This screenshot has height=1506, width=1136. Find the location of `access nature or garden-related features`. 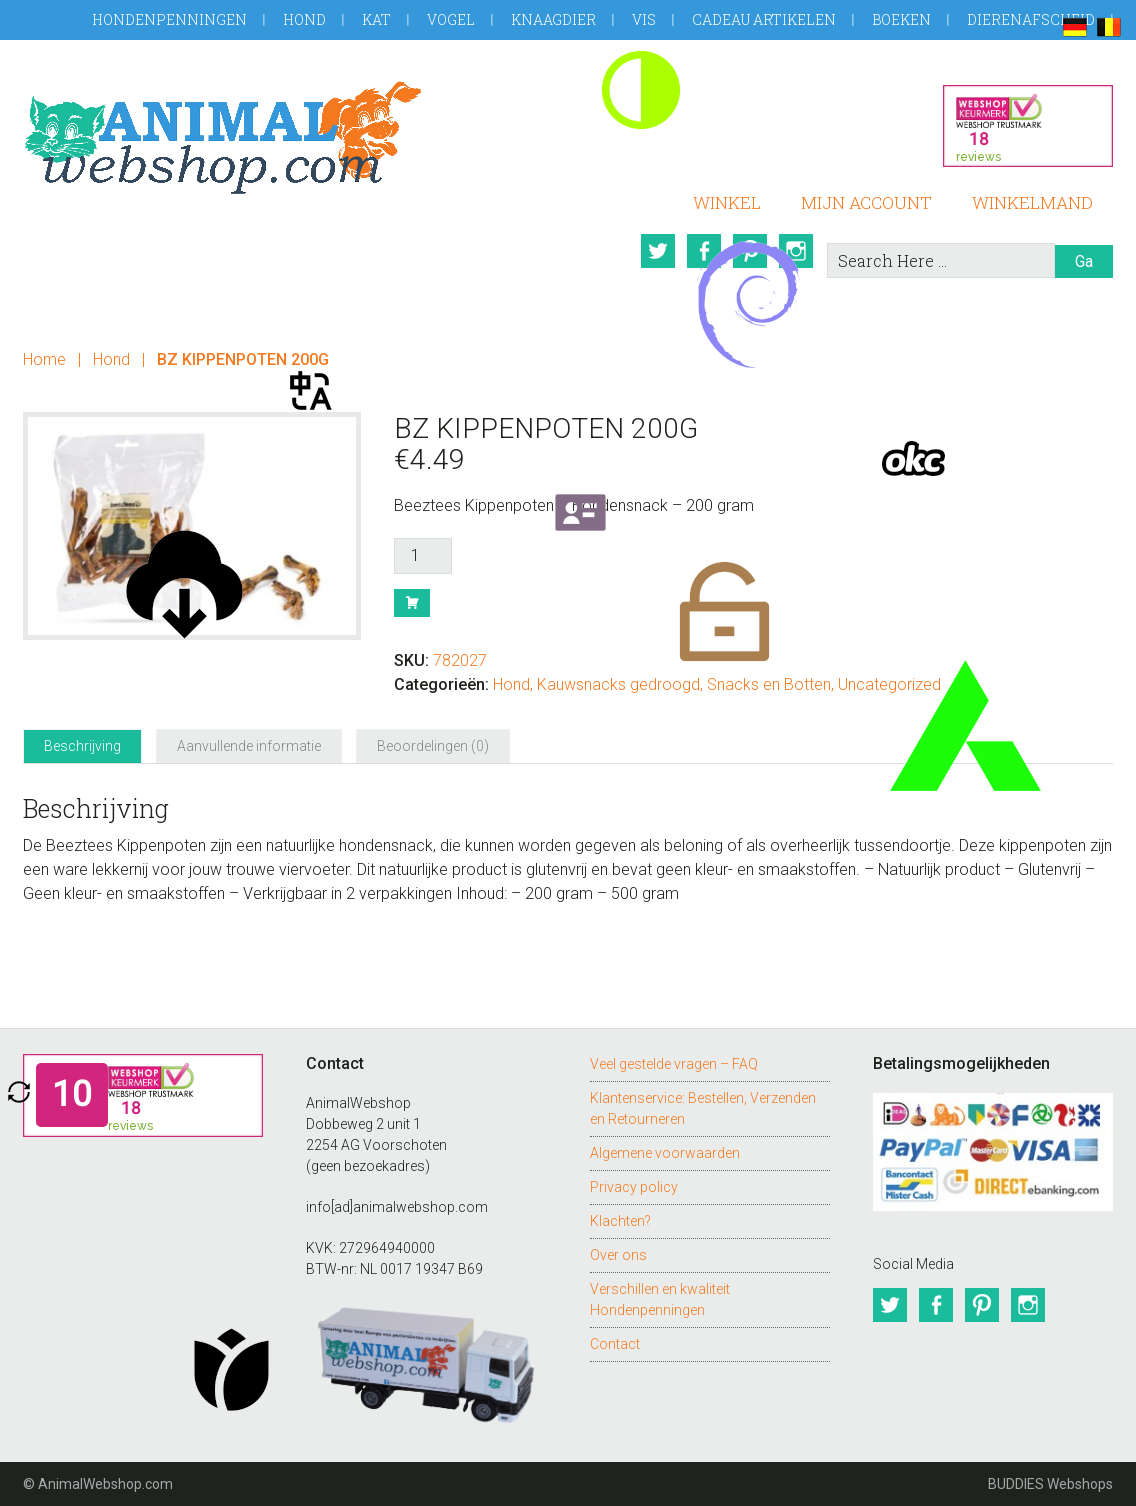

access nature or garden-related features is located at coordinates (231, 1369).